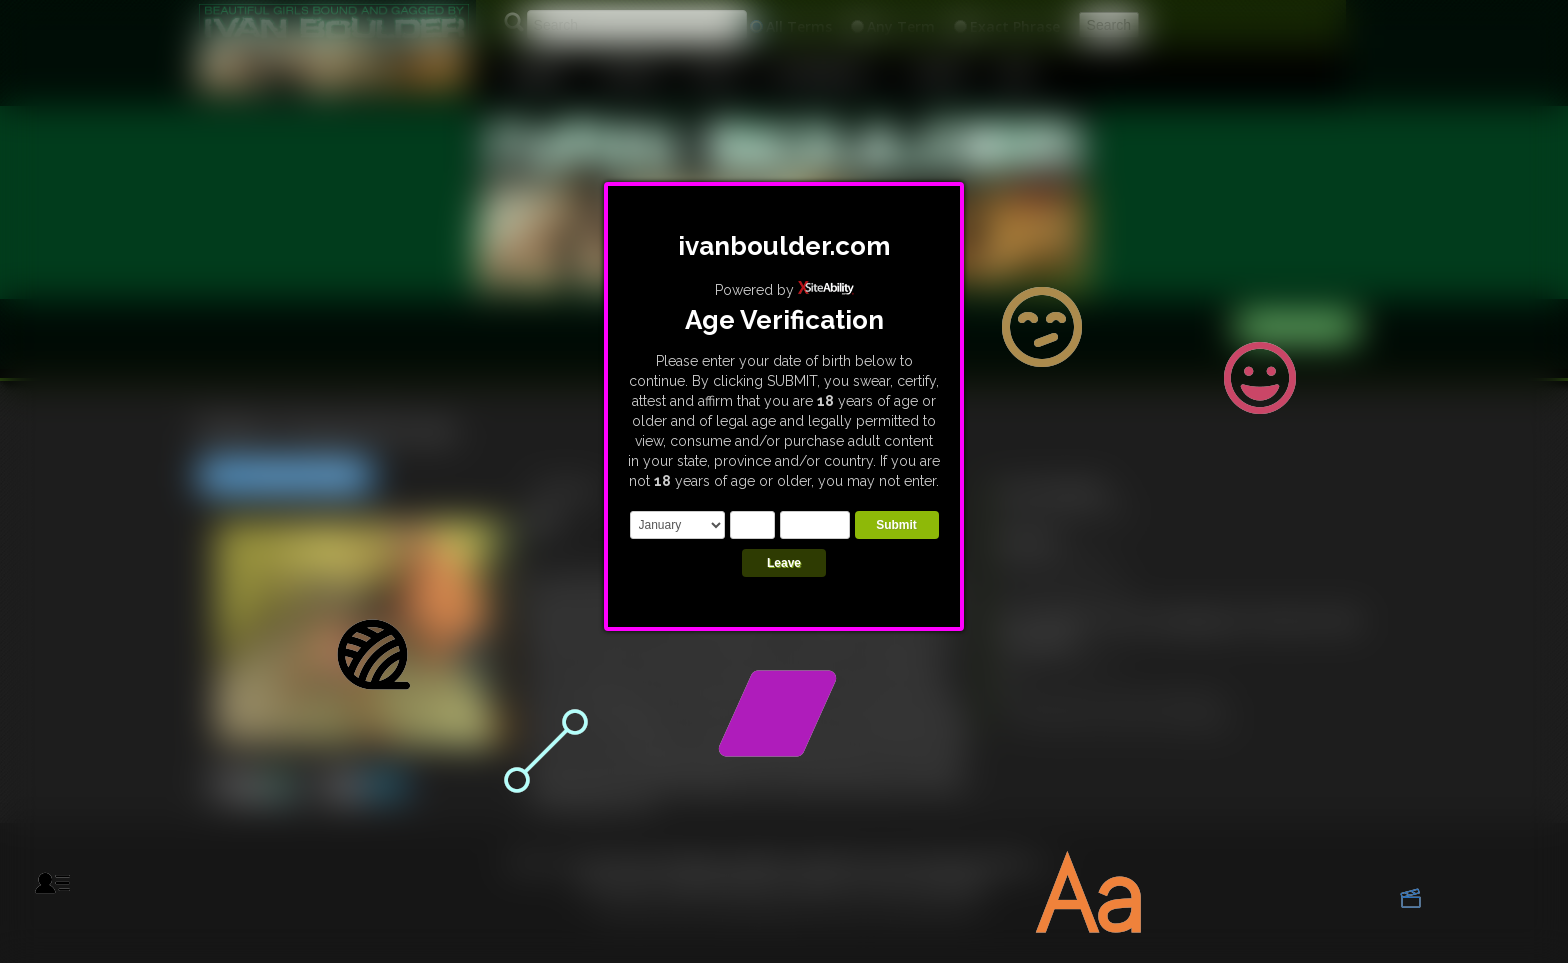 This screenshot has width=1568, height=963. Describe the element at coordinates (546, 751) in the screenshot. I see `draw a line segment between two points` at that location.